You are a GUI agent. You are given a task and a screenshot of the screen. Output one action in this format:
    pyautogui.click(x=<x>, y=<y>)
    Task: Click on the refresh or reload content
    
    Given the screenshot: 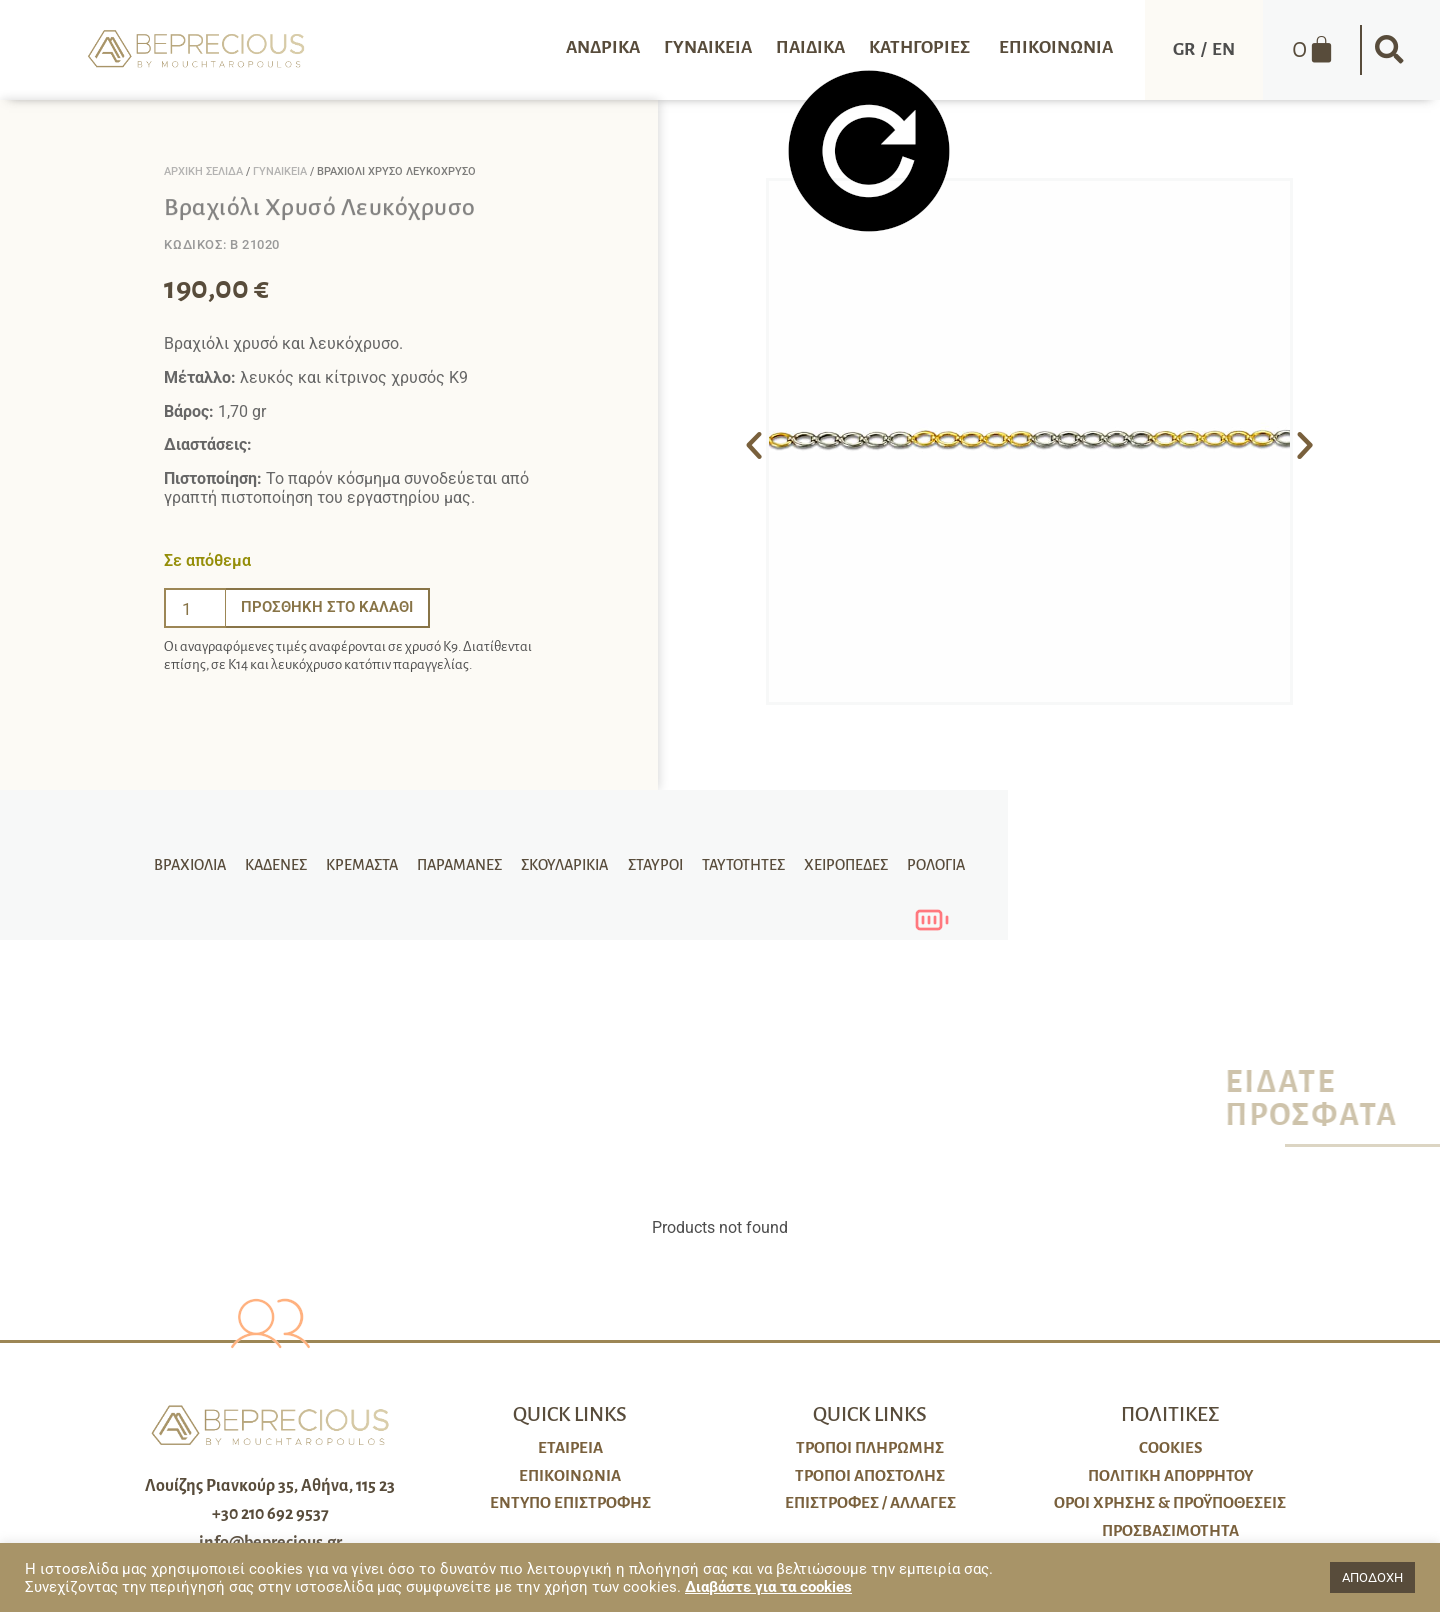 What is the action you would take?
    pyautogui.click(x=869, y=151)
    